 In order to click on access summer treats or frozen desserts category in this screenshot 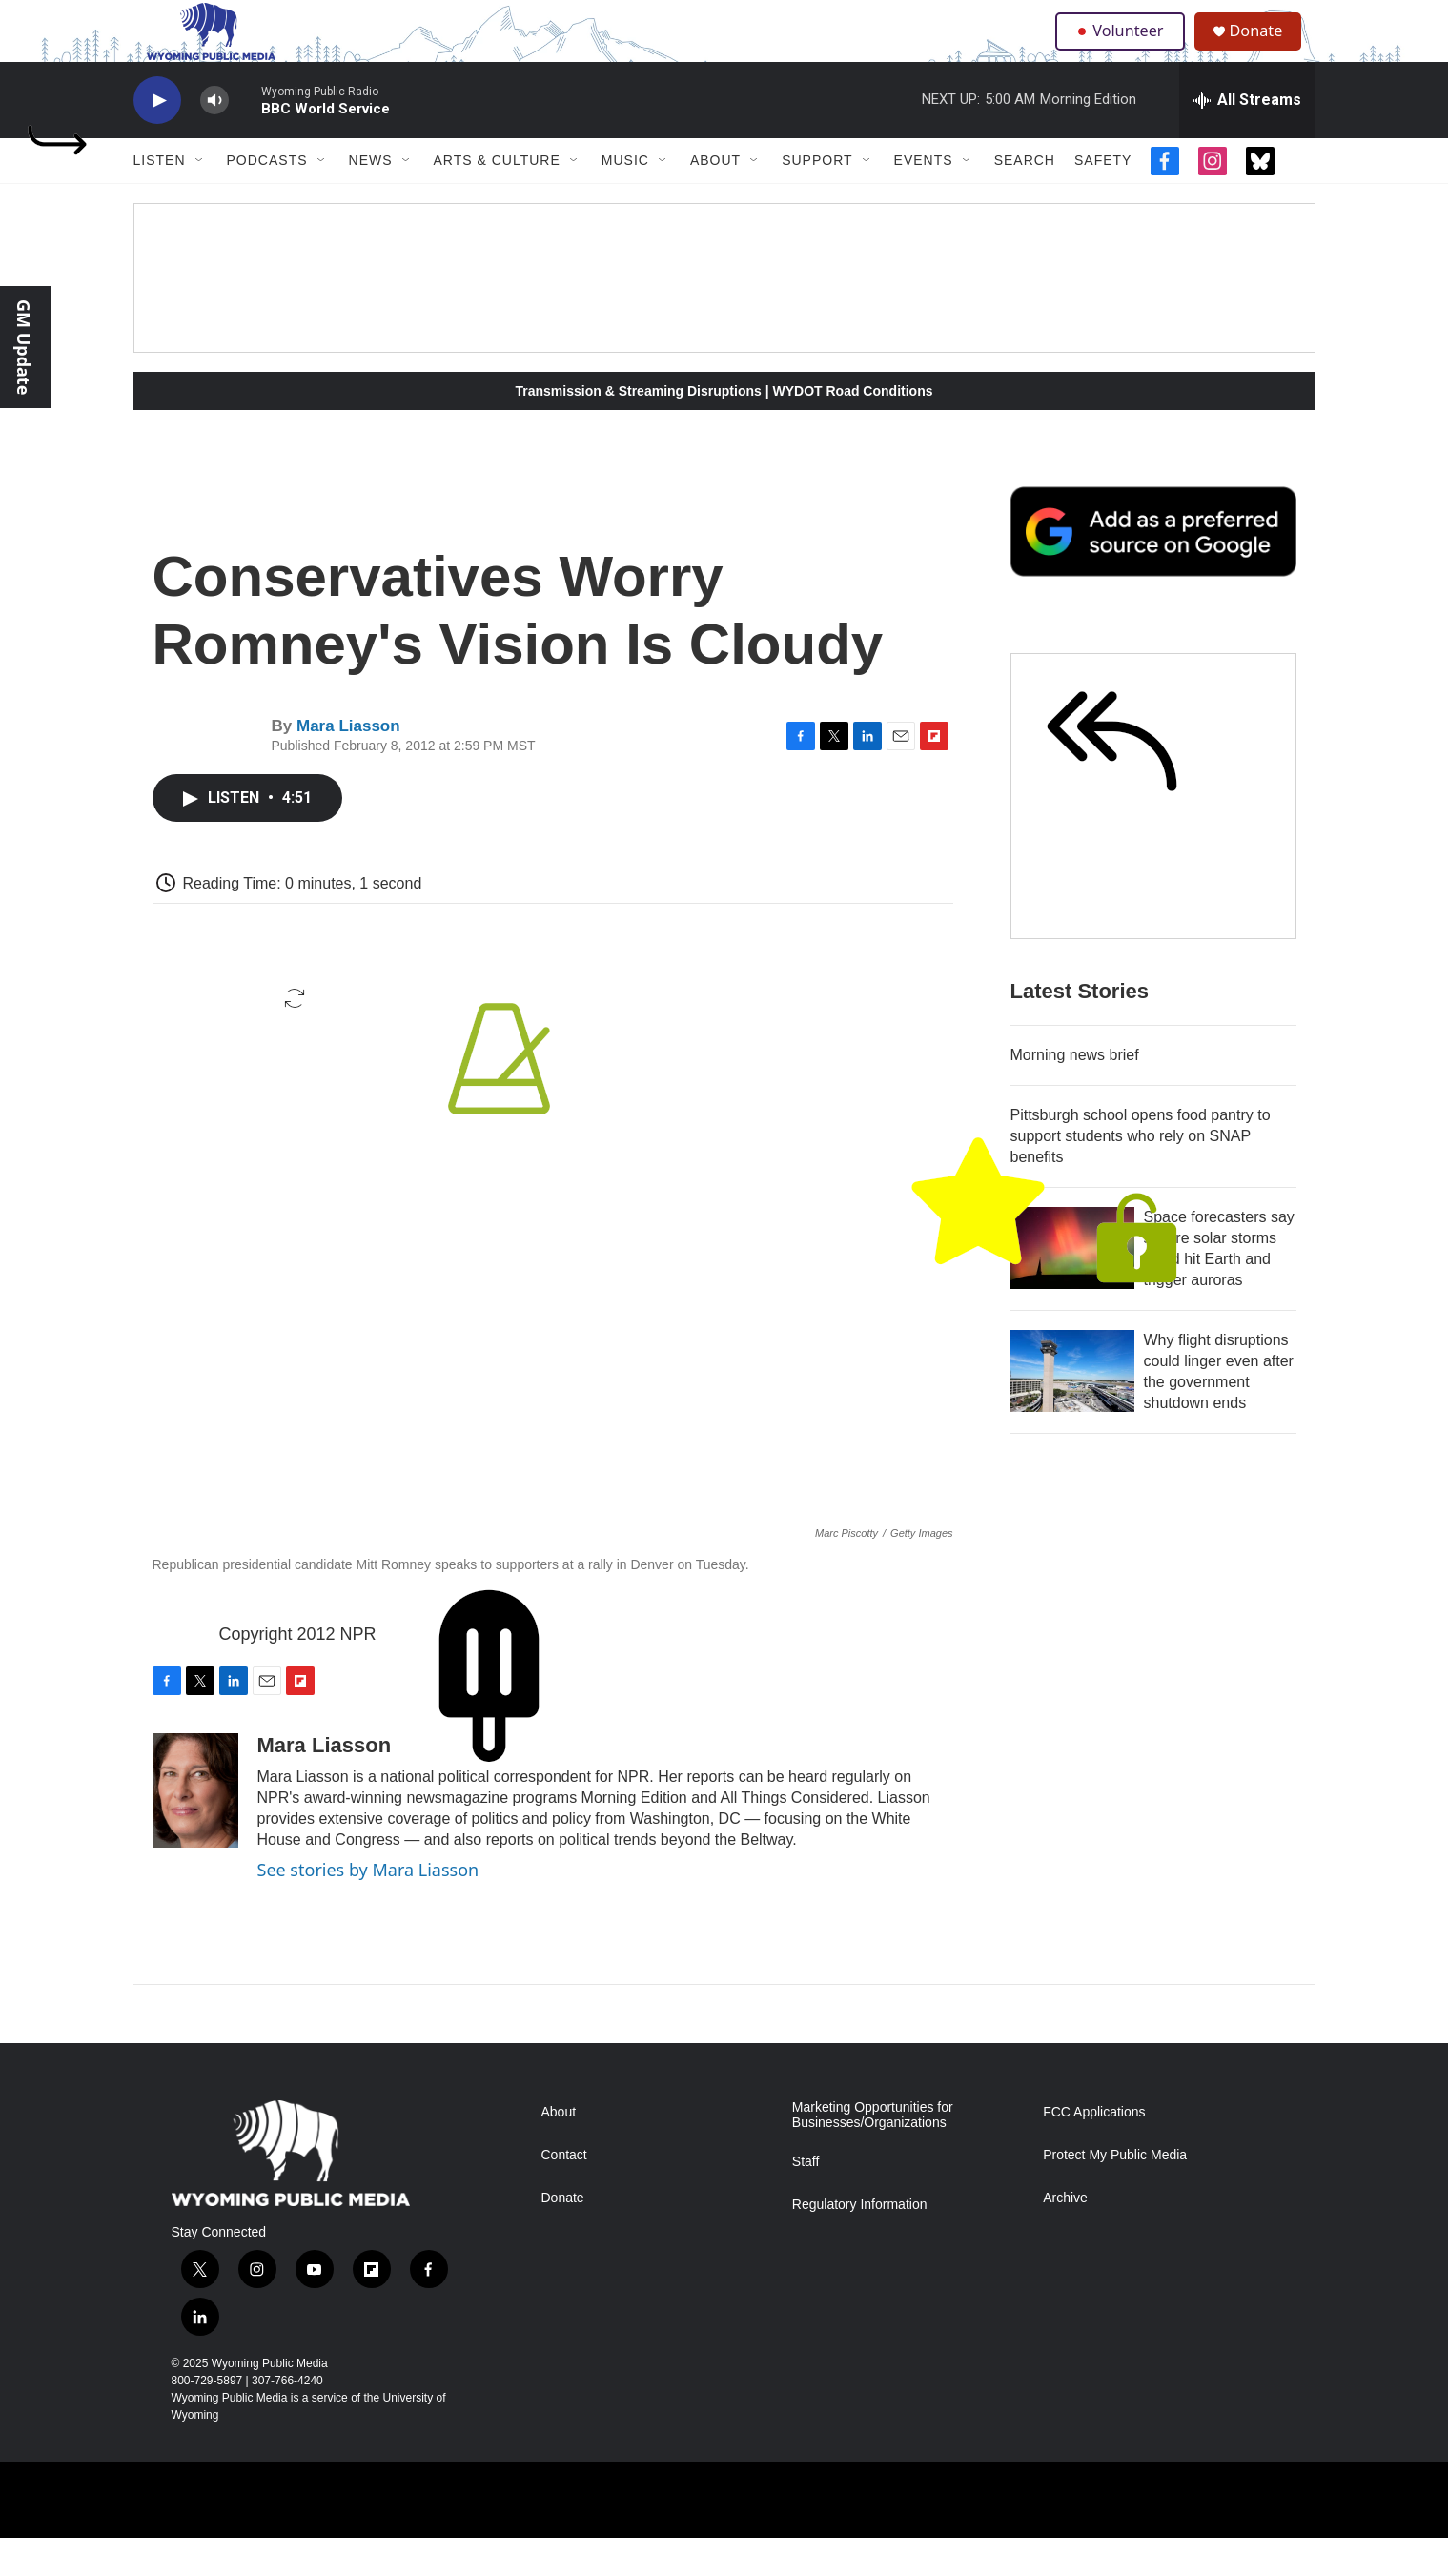, I will do `click(489, 1673)`.